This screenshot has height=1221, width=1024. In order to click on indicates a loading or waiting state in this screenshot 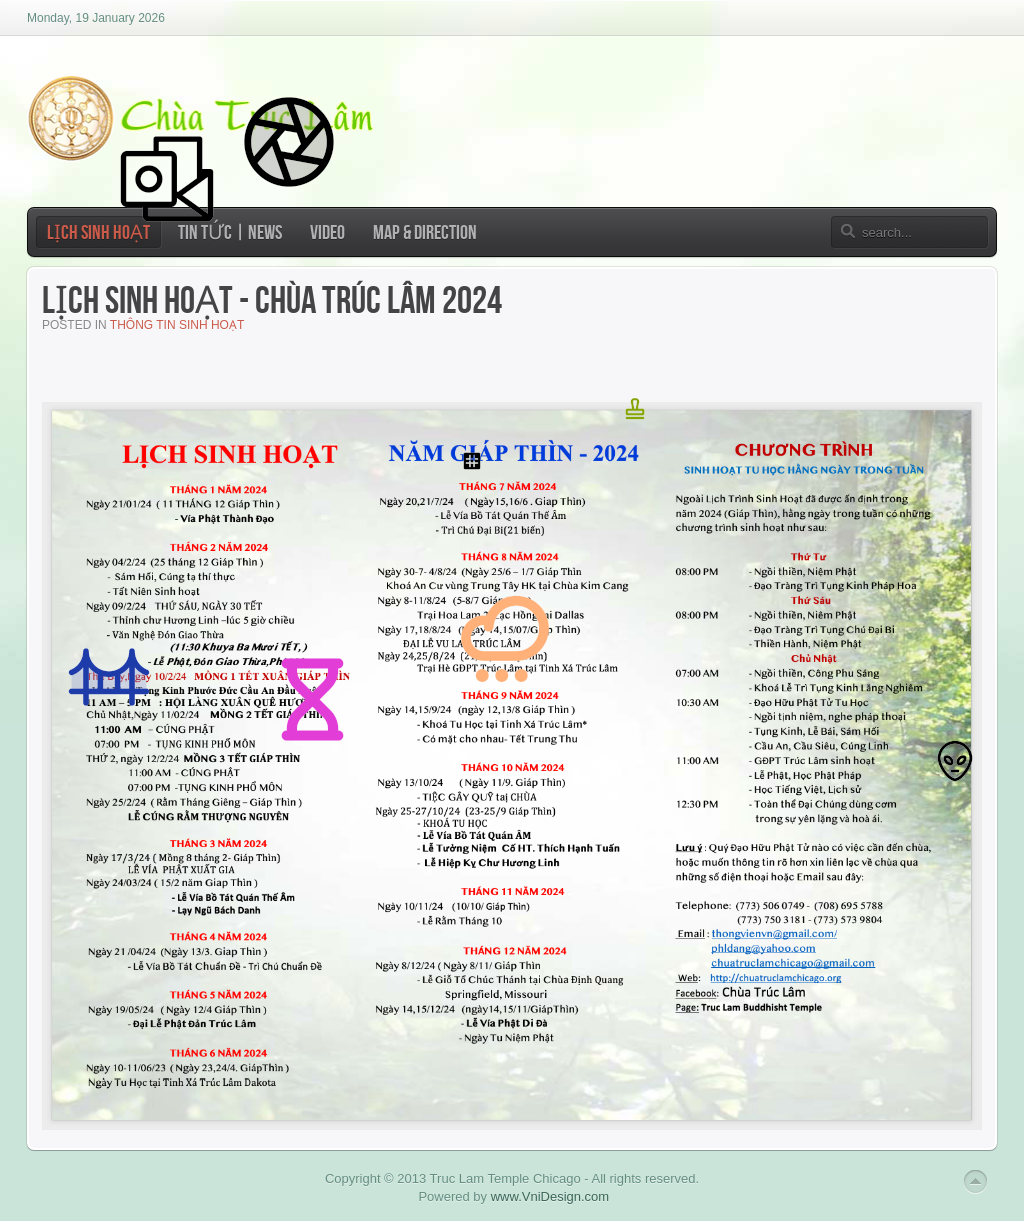, I will do `click(312, 699)`.